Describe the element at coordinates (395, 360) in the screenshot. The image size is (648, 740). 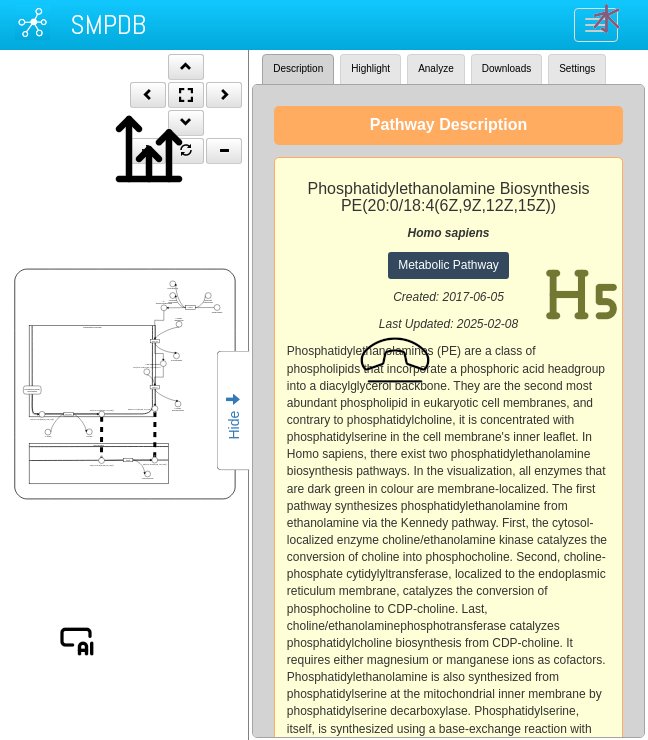
I see `end the current call` at that location.